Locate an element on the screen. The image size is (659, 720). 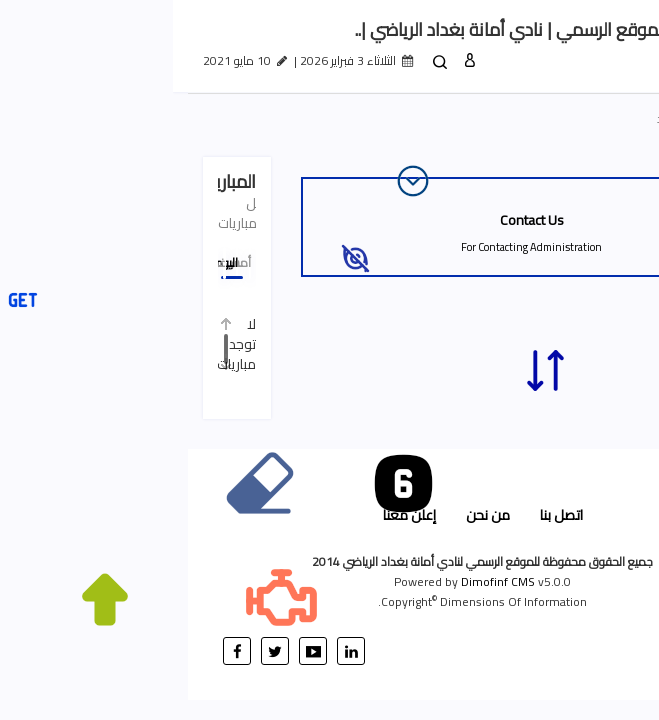
erase or clear content is located at coordinates (260, 483).